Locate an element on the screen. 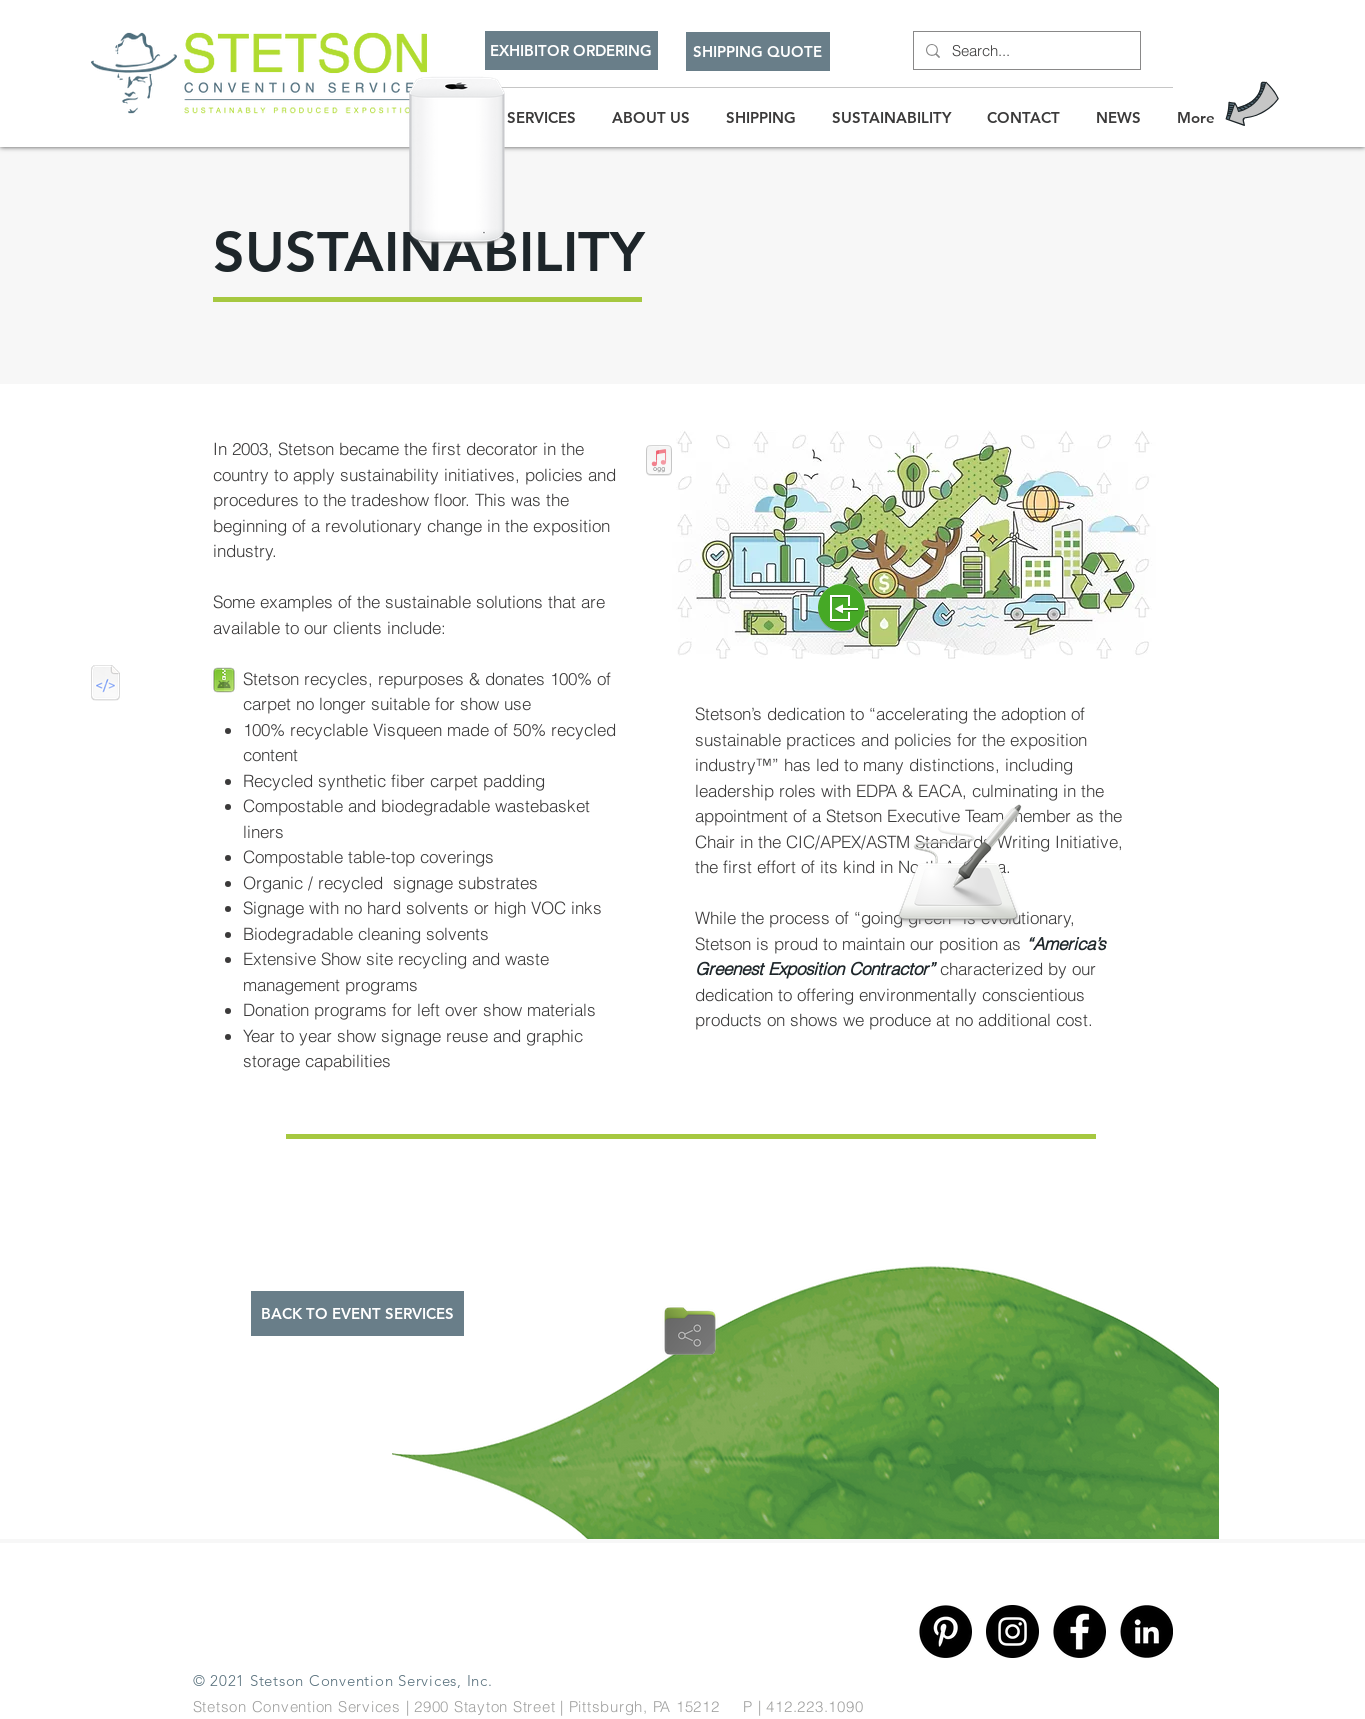 The width and height of the screenshot is (1365, 1719). connect a drawing tablet or stylus input device is located at coordinates (960, 866).